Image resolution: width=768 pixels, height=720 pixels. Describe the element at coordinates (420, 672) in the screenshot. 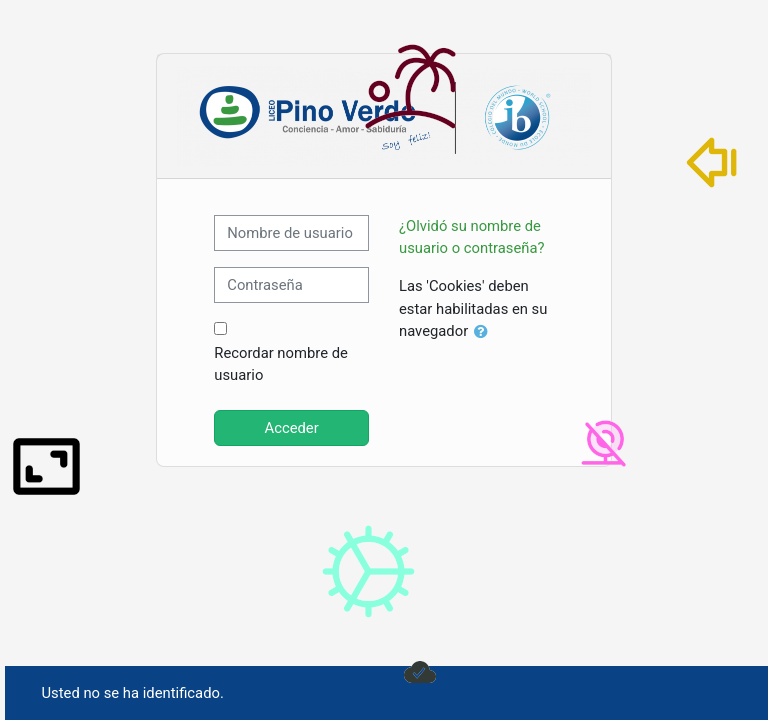

I see `file successfully uploaded to cloud storage` at that location.